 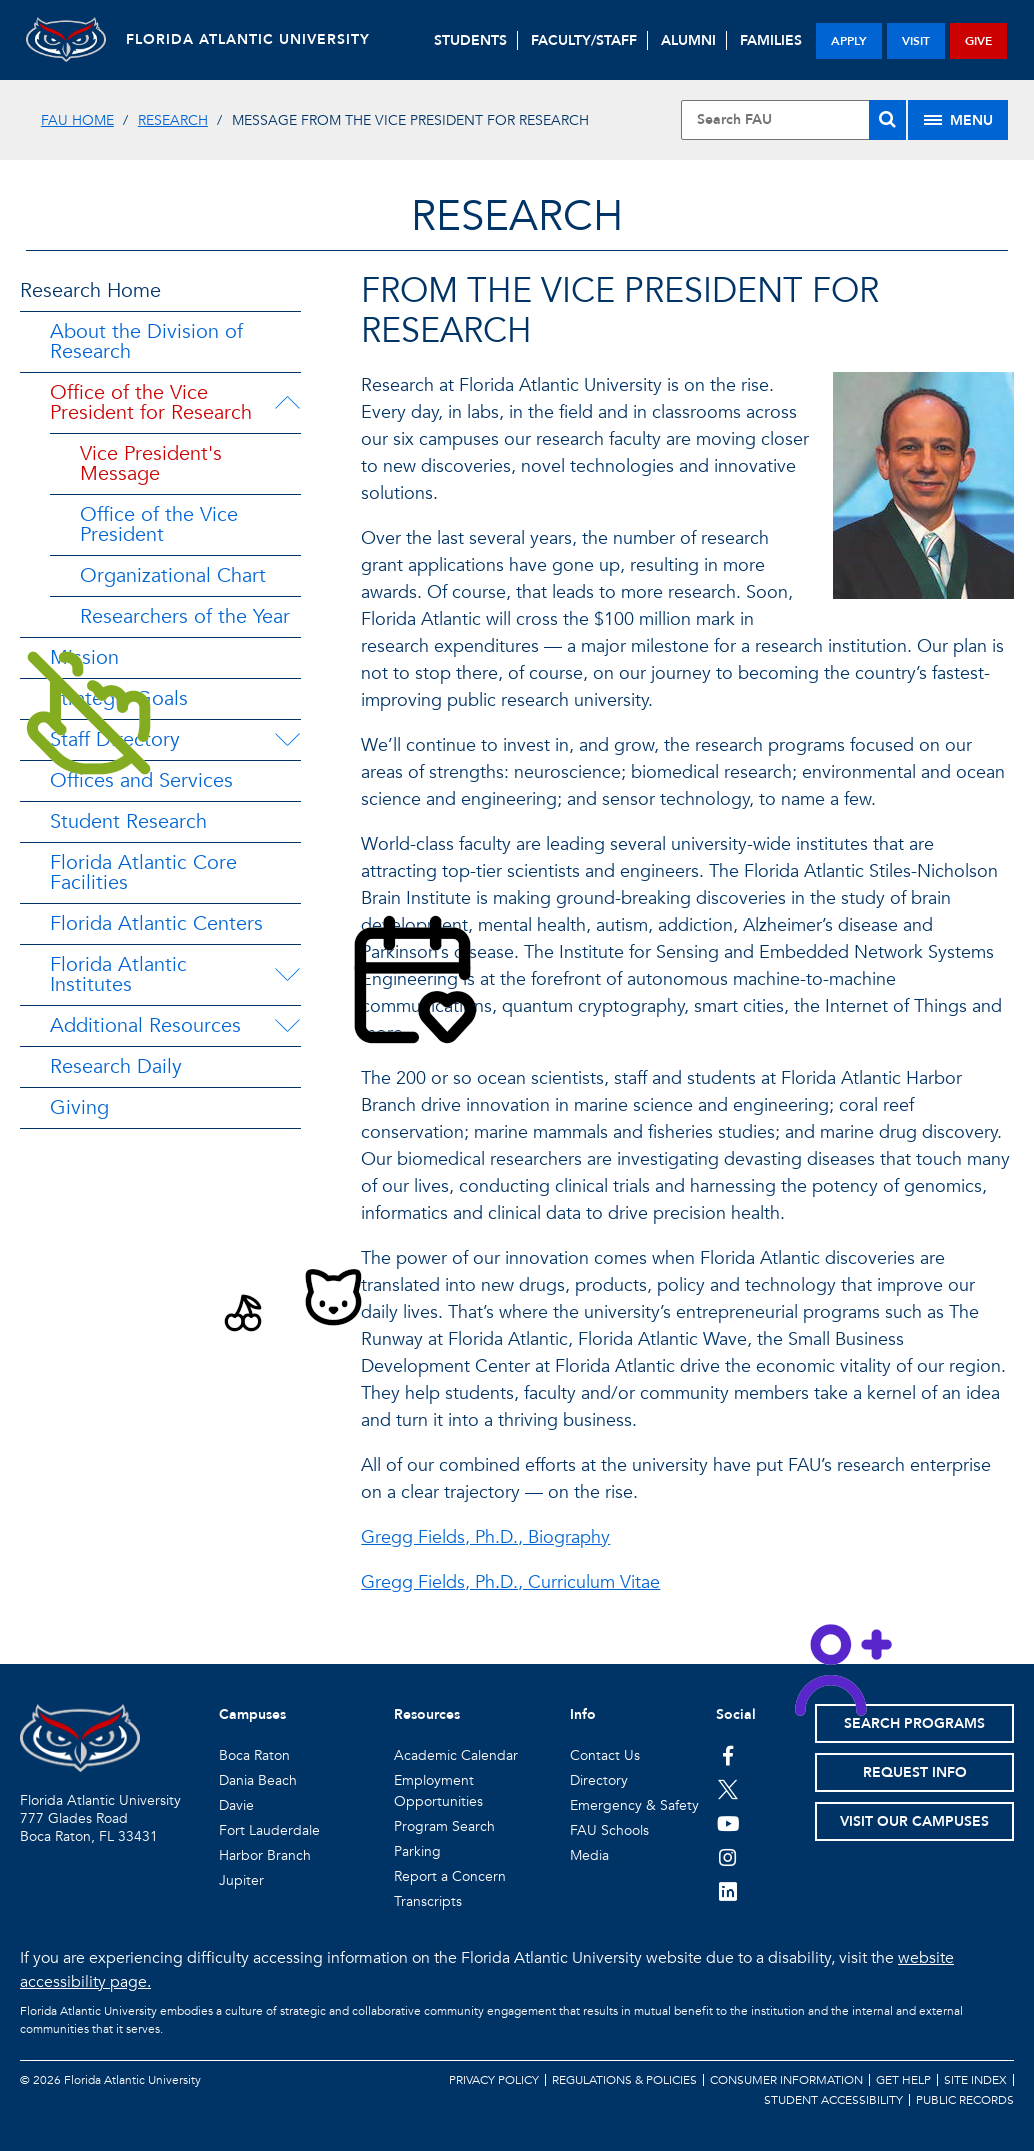 I want to click on view favorite or liked events, so click(x=412, y=979).